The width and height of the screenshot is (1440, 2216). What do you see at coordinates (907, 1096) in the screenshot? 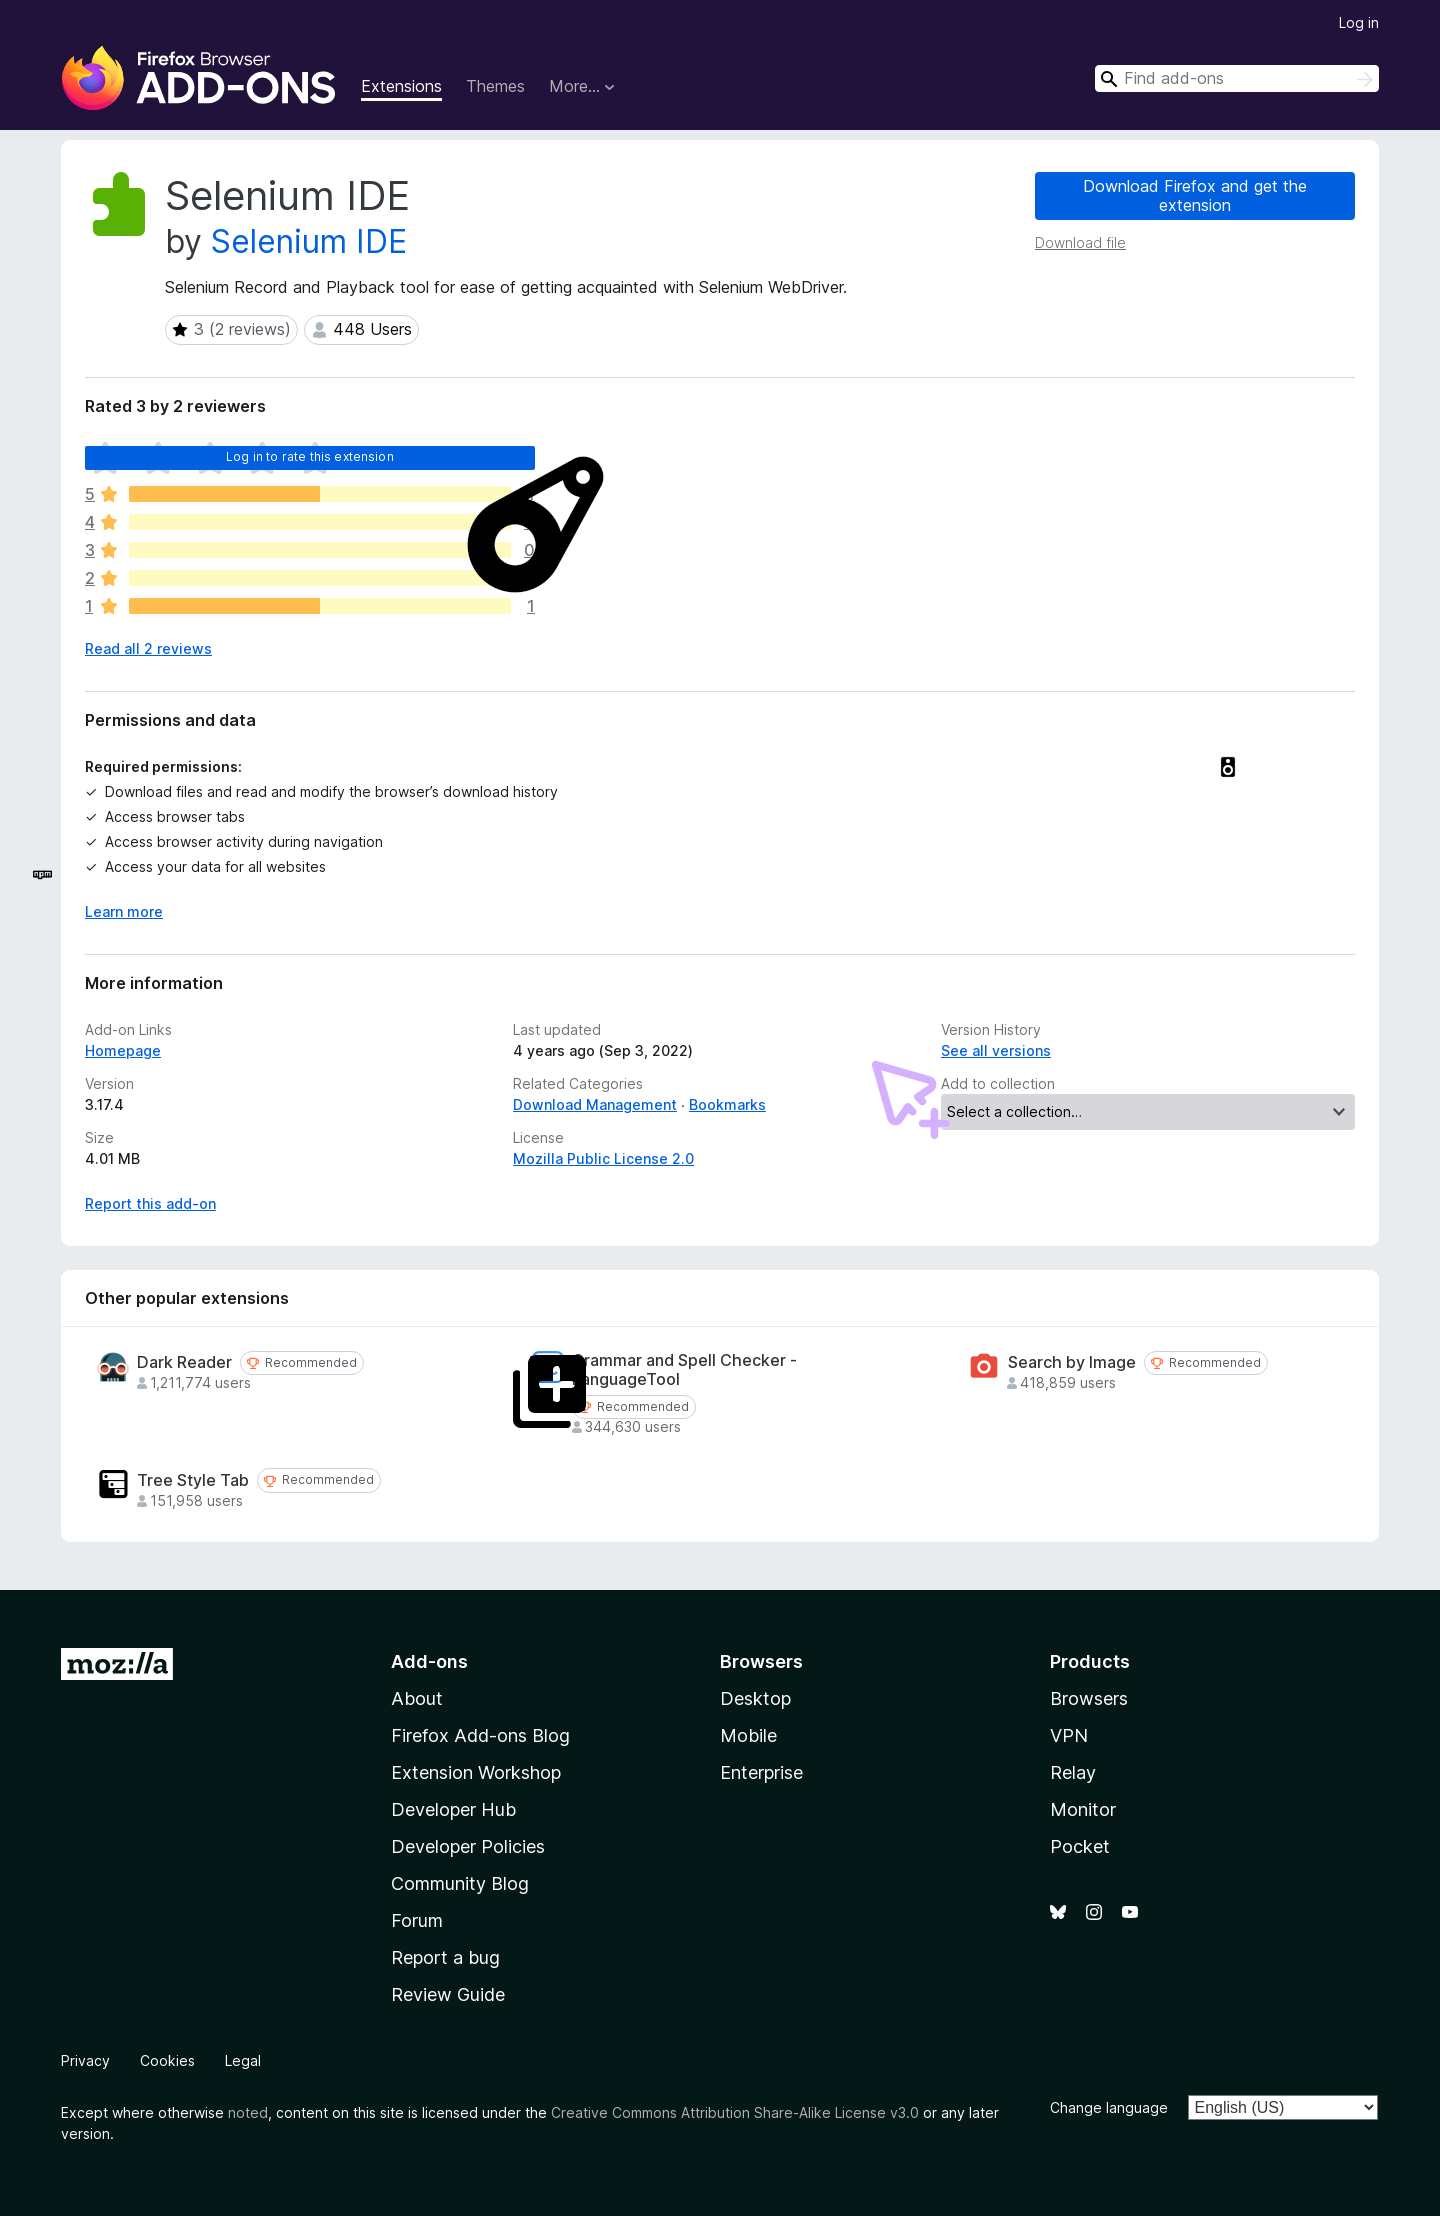
I see `add a new cursor or pointer` at bounding box center [907, 1096].